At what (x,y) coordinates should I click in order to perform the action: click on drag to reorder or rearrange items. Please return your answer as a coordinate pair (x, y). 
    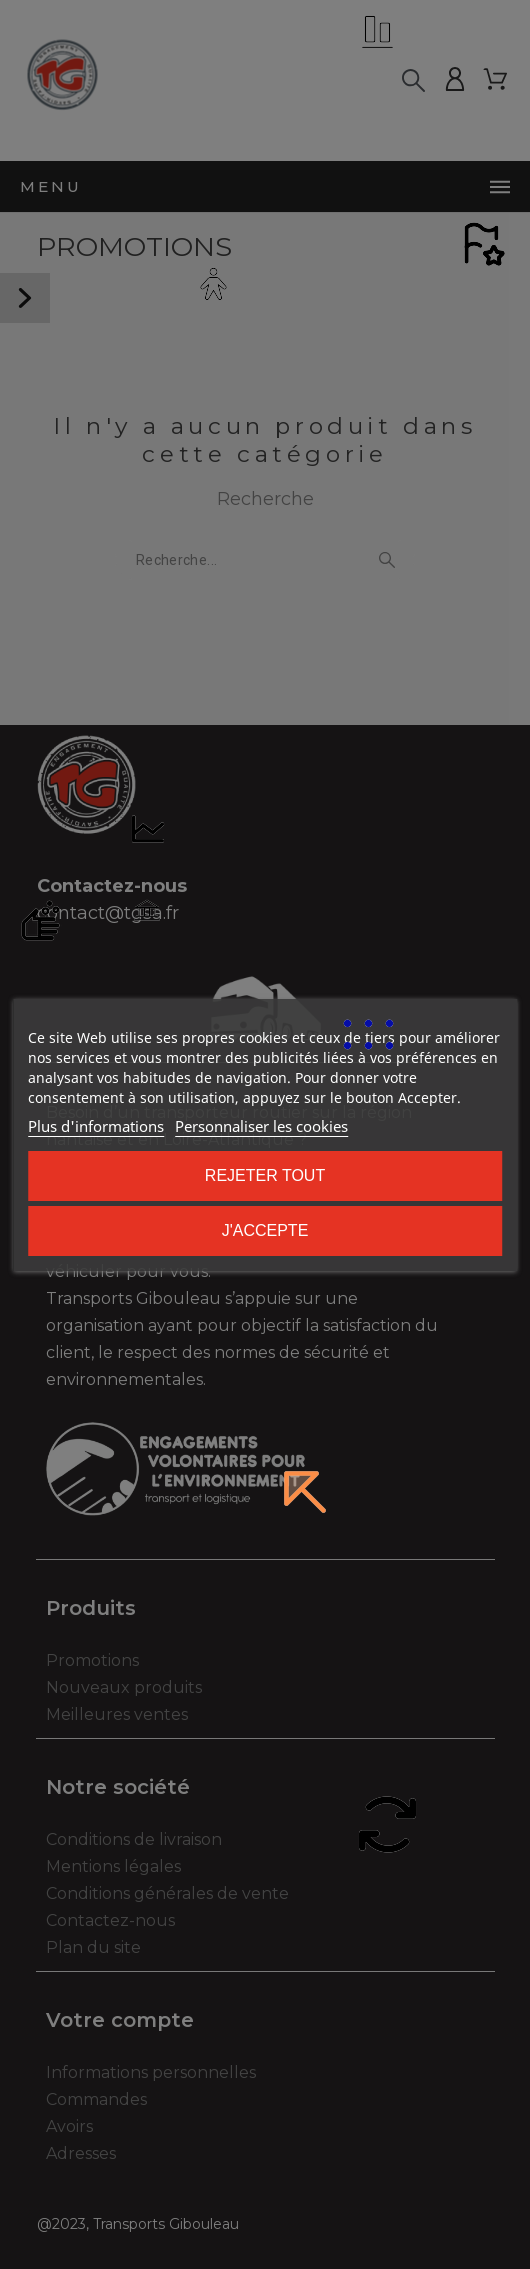
    Looking at the image, I should click on (368, 1034).